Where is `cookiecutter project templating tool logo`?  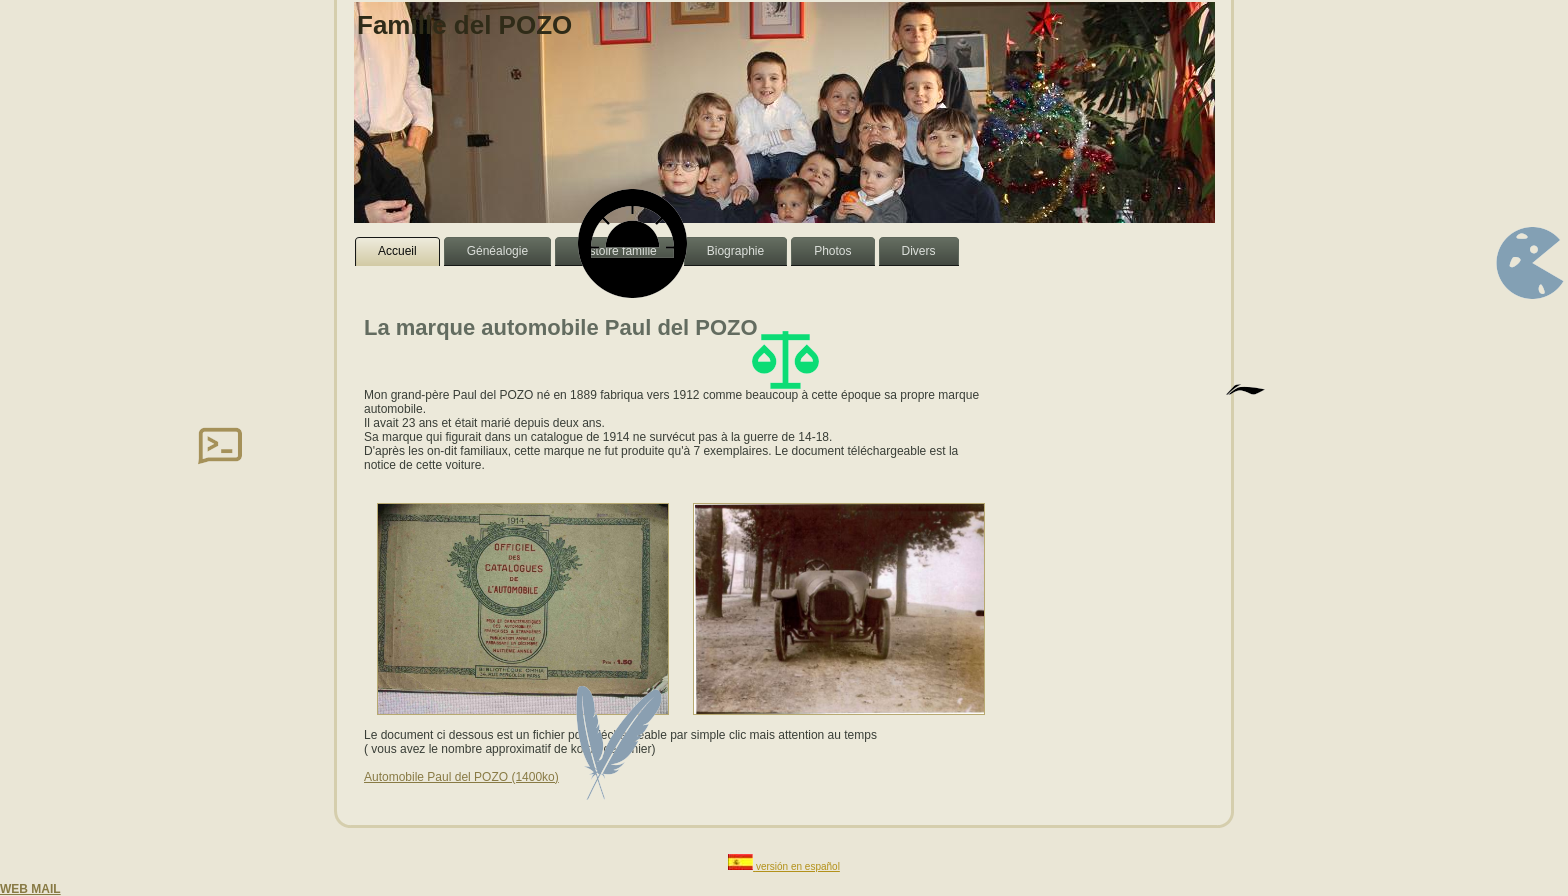 cookiecutter project templating tool logo is located at coordinates (1530, 263).